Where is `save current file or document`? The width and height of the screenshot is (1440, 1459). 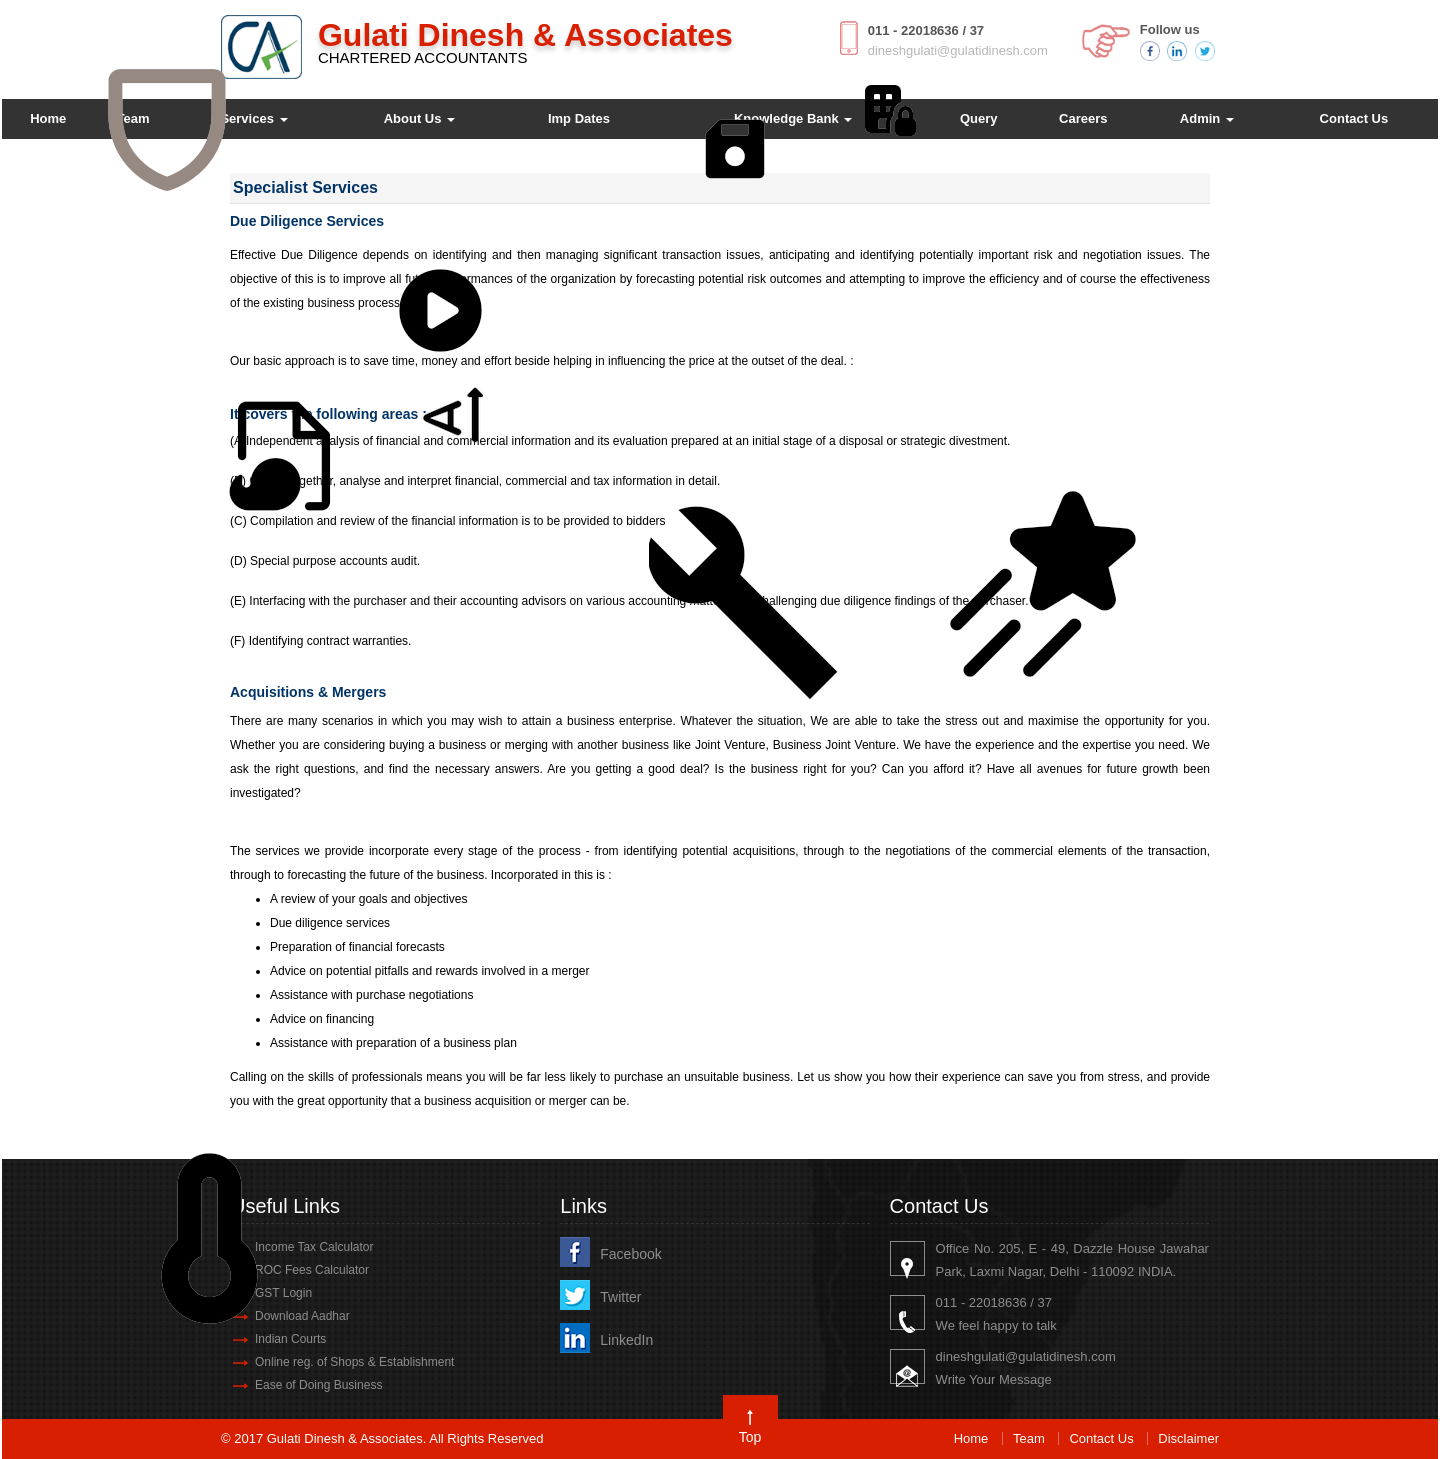
save current file or document is located at coordinates (735, 149).